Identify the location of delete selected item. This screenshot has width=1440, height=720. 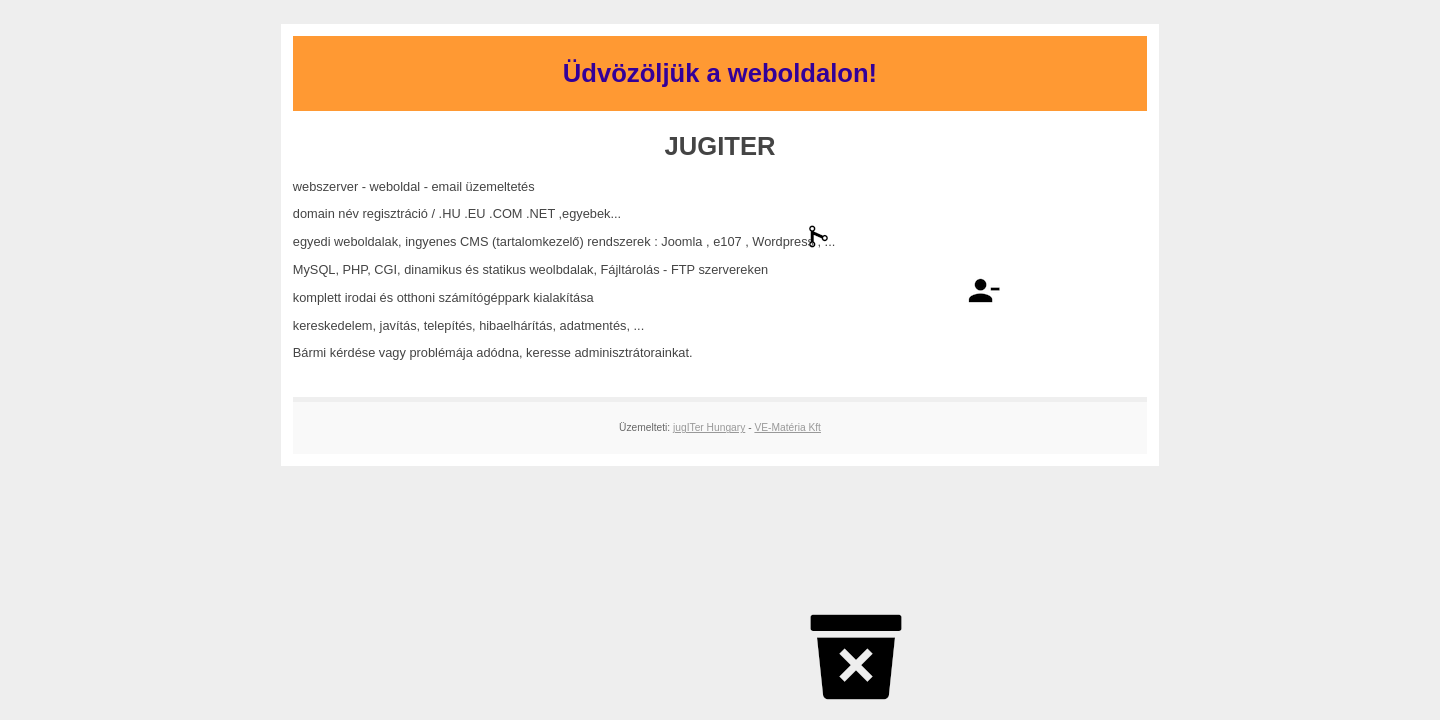
(856, 657).